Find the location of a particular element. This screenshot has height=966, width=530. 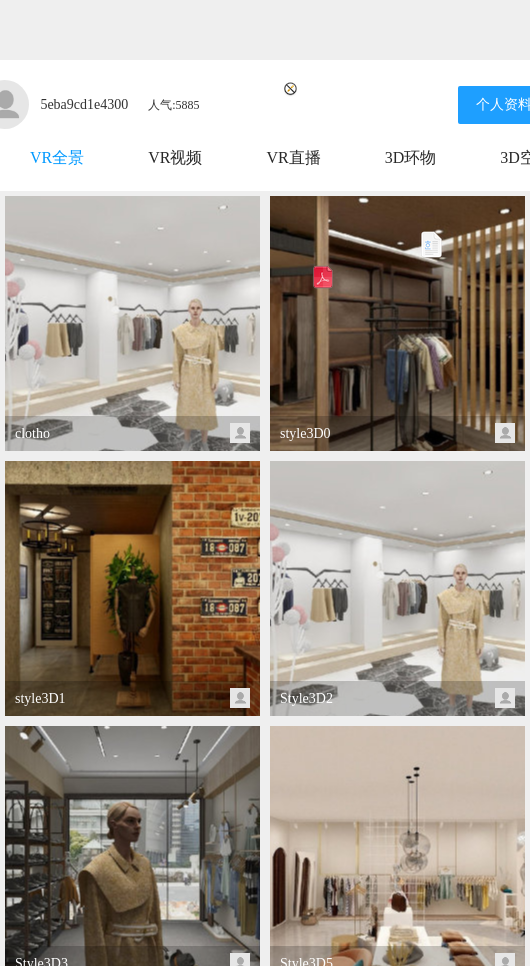

open a compressed PDF file is located at coordinates (323, 277).